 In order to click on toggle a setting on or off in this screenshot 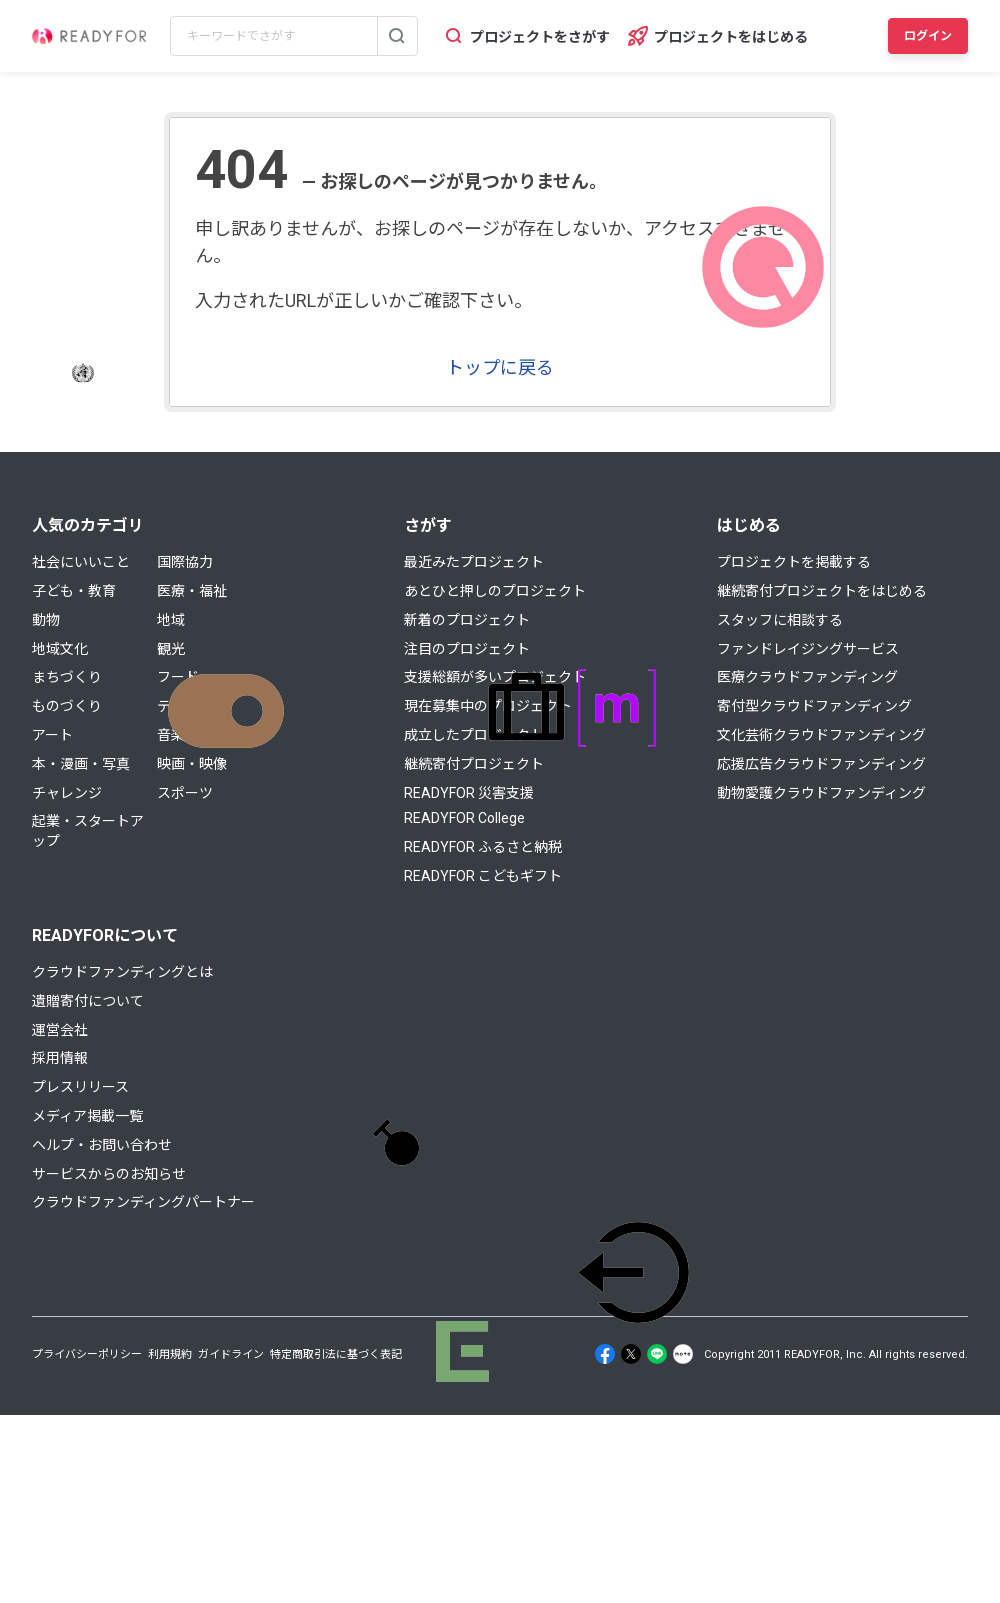, I will do `click(226, 711)`.